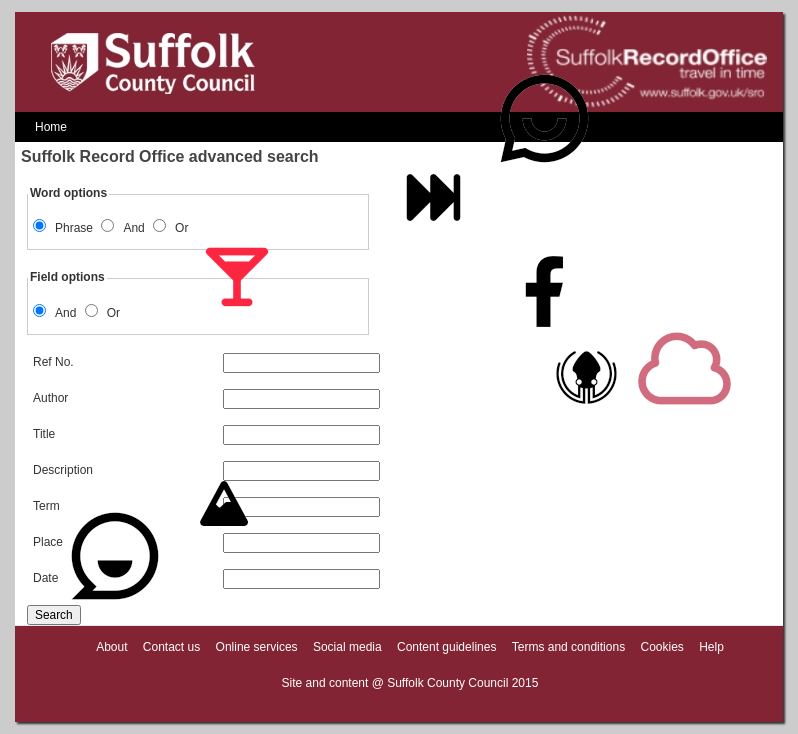  Describe the element at coordinates (684, 368) in the screenshot. I see `access cloud storage` at that location.